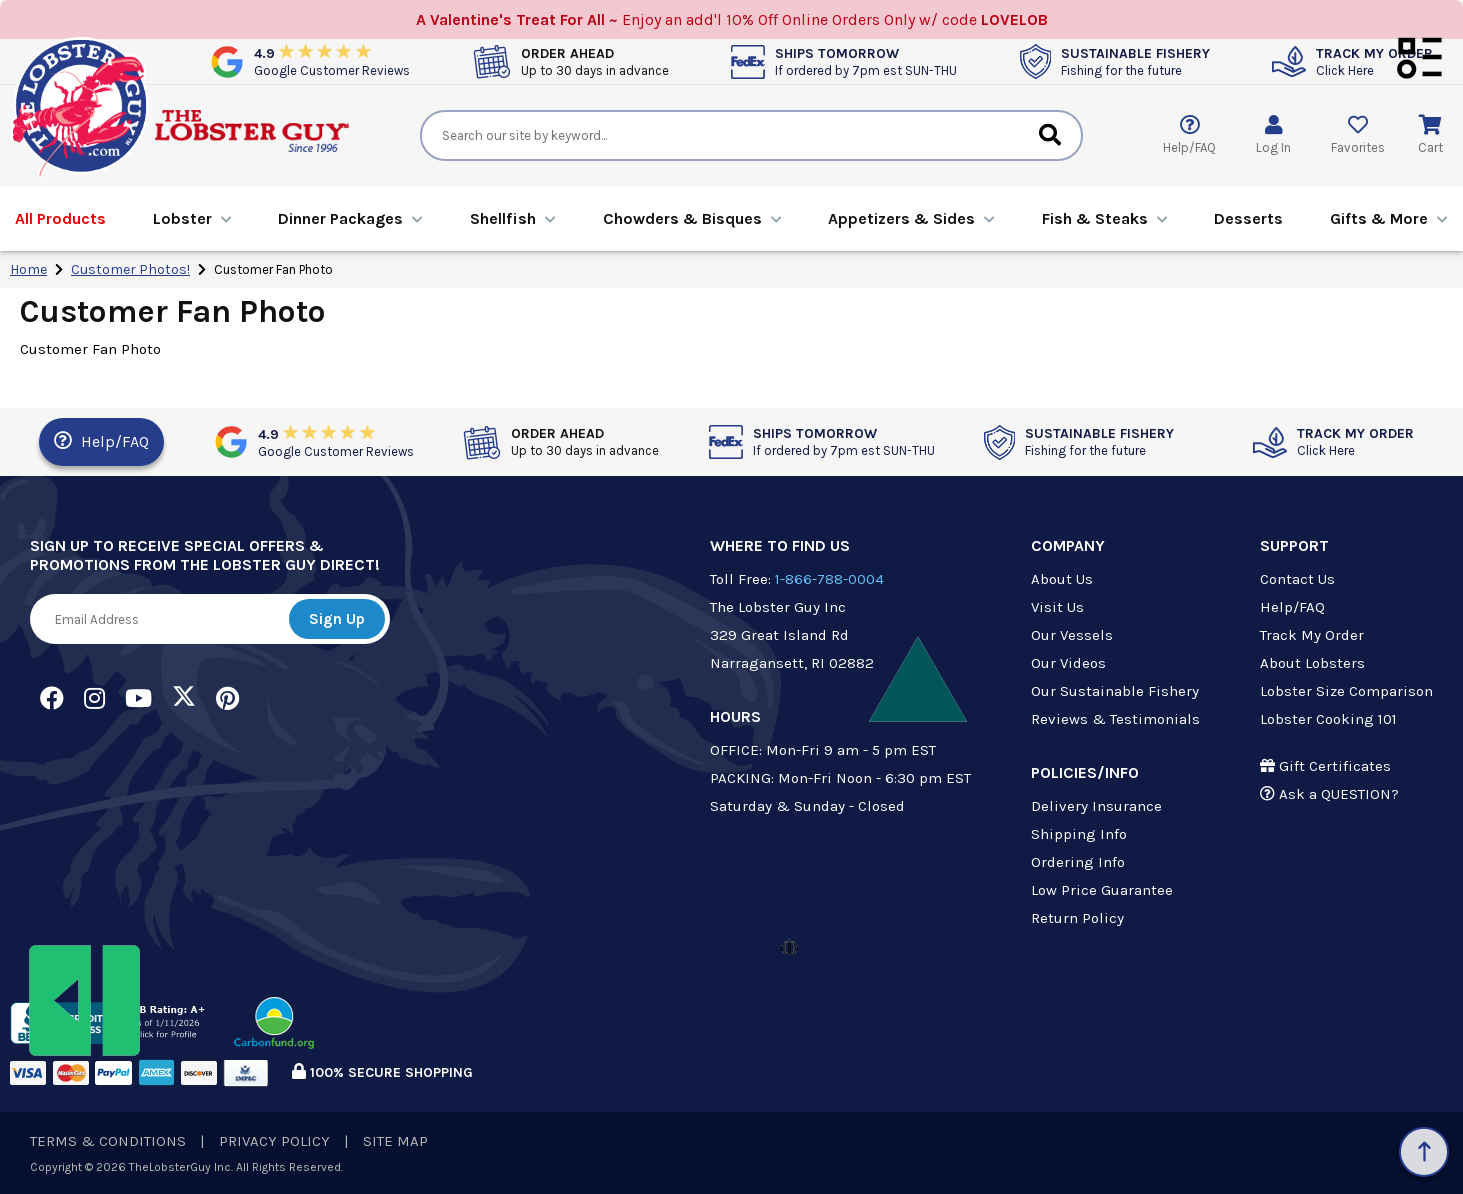 This screenshot has width=1463, height=1194. What do you see at coordinates (789, 946) in the screenshot?
I see `backbone.js framework logo` at bounding box center [789, 946].